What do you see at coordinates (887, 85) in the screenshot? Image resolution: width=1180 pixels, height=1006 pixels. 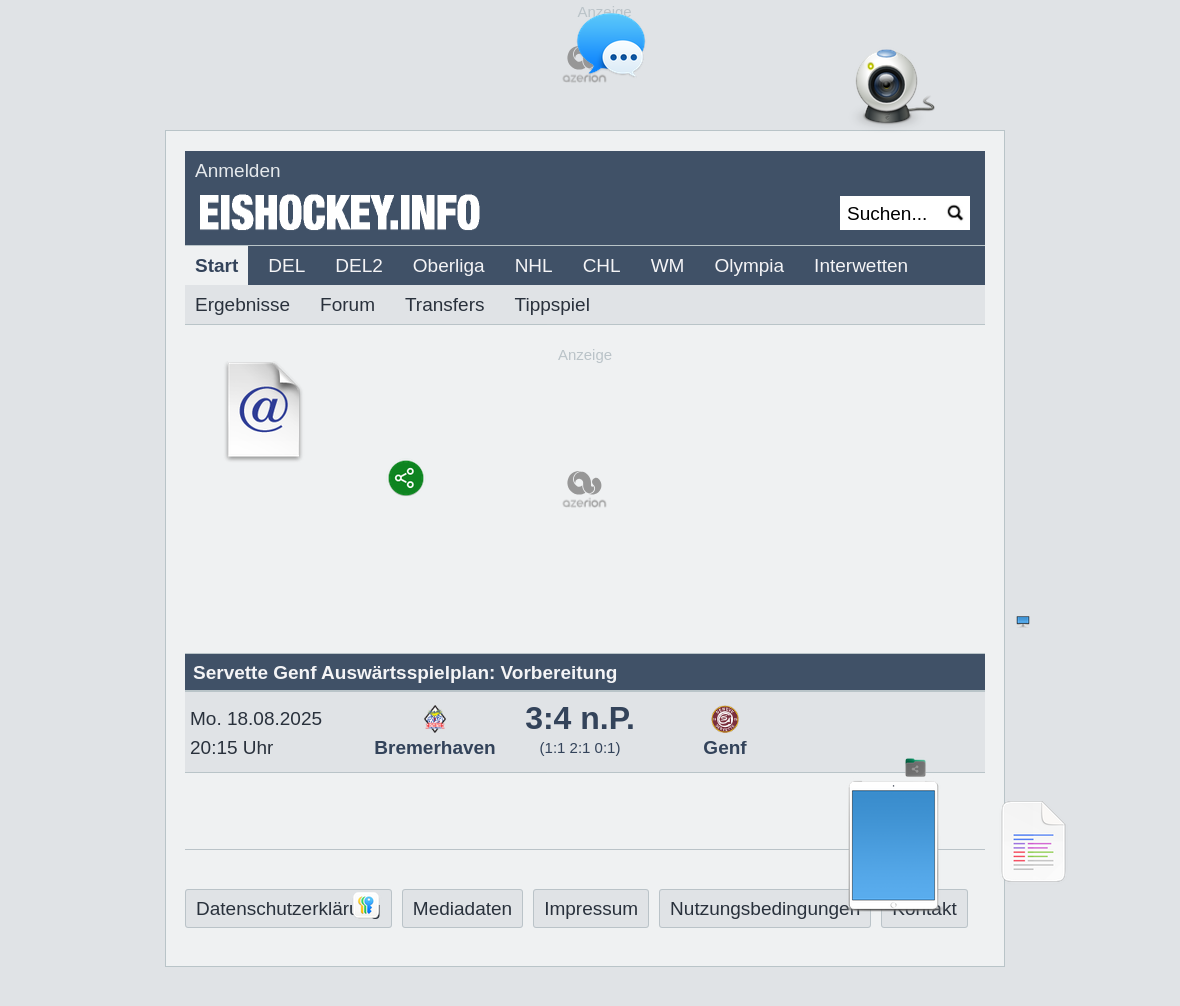 I see `access webcam settings` at bounding box center [887, 85].